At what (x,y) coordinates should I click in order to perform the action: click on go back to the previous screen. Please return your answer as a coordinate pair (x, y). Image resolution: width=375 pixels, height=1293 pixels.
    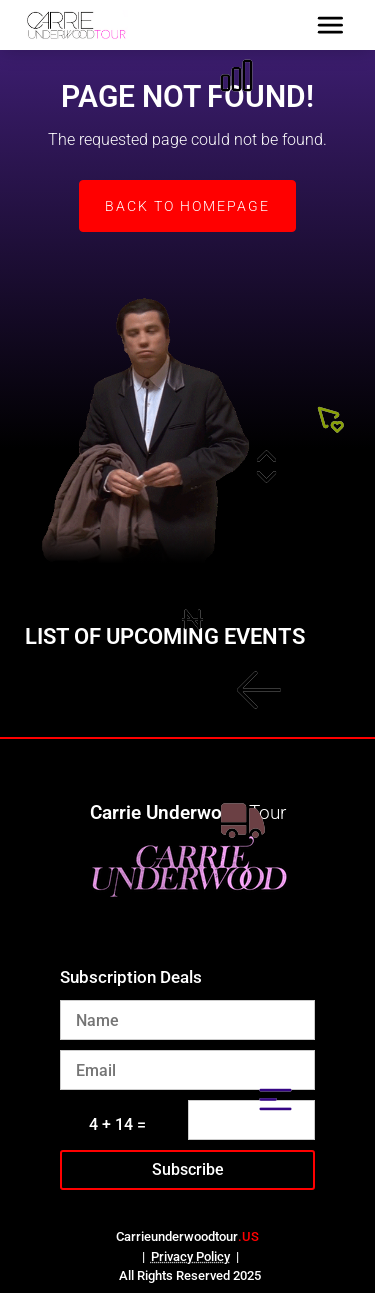
    Looking at the image, I should click on (259, 690).